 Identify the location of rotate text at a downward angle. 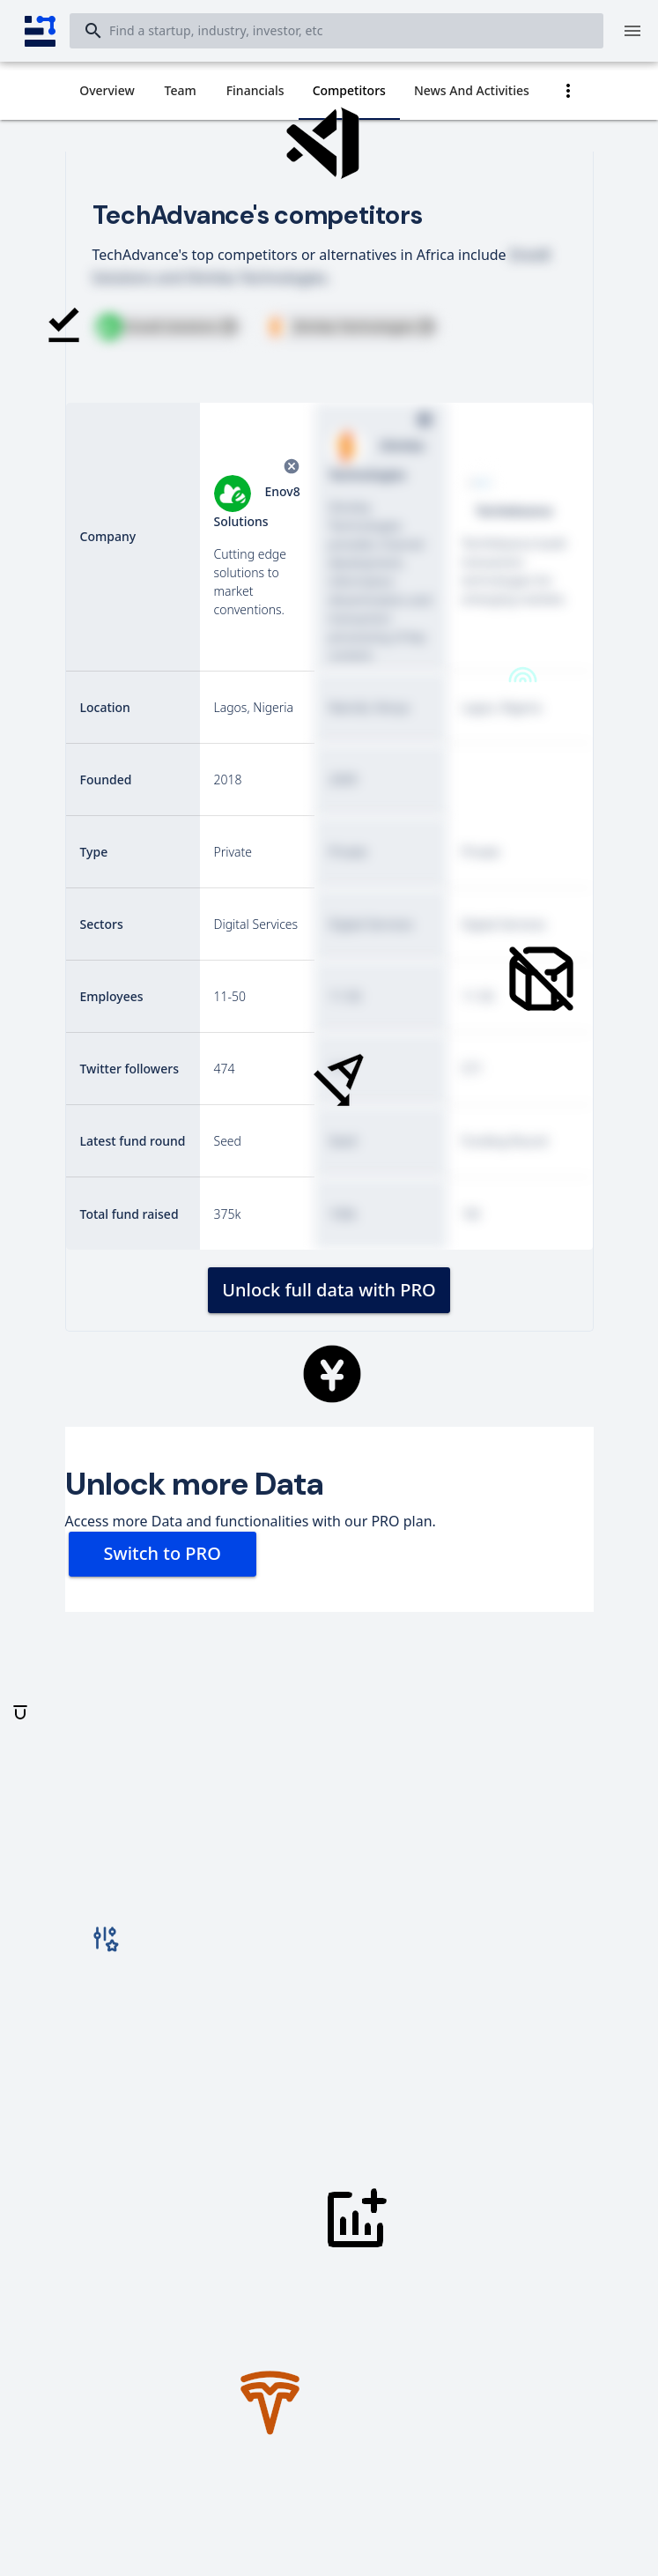
(340, 1079).